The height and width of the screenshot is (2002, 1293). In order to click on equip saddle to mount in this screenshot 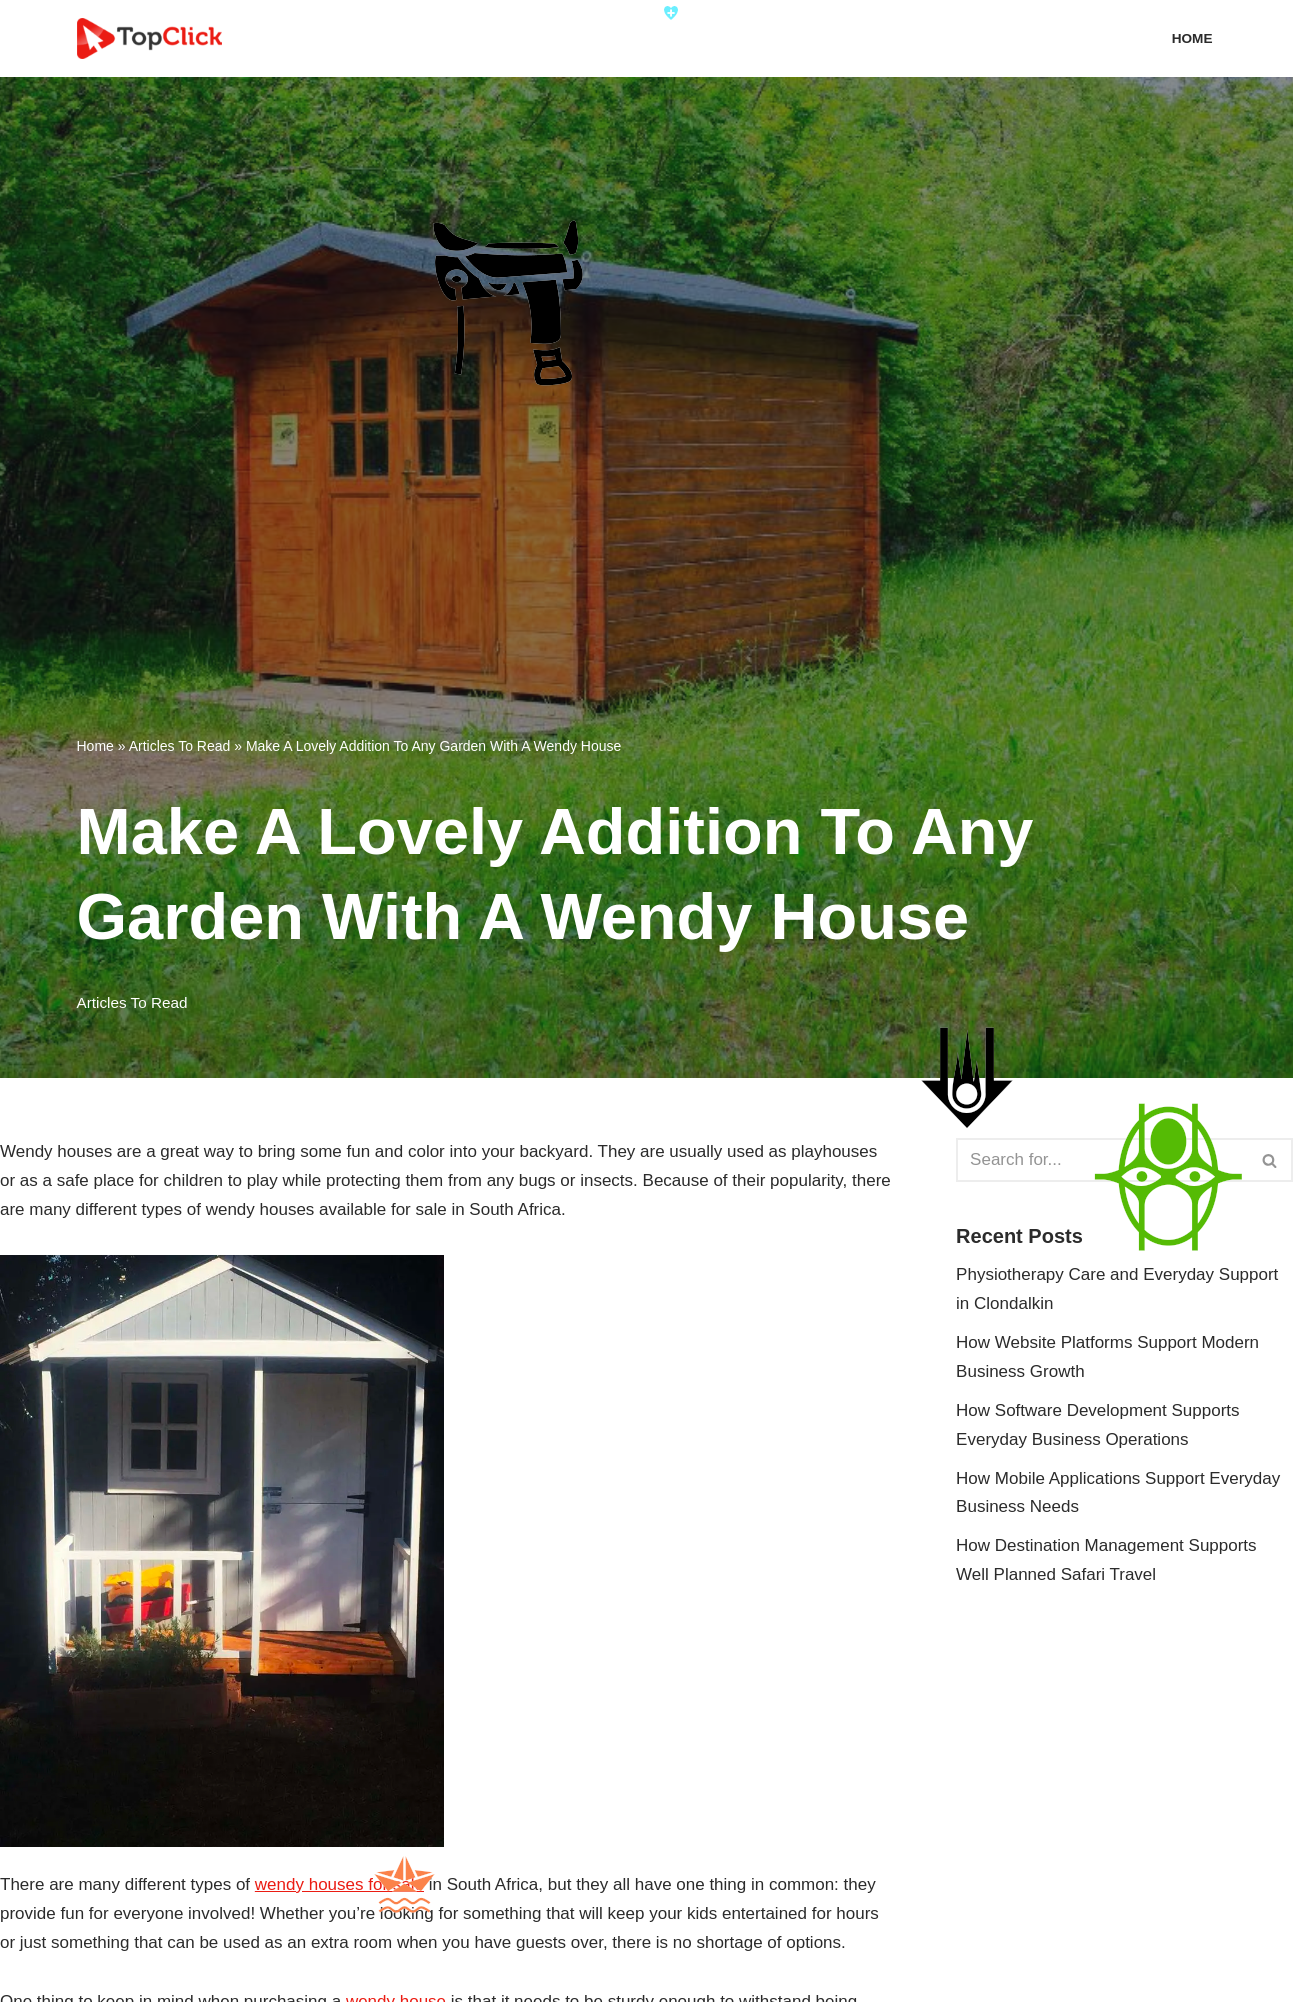, I will do `click(508, 303)`.